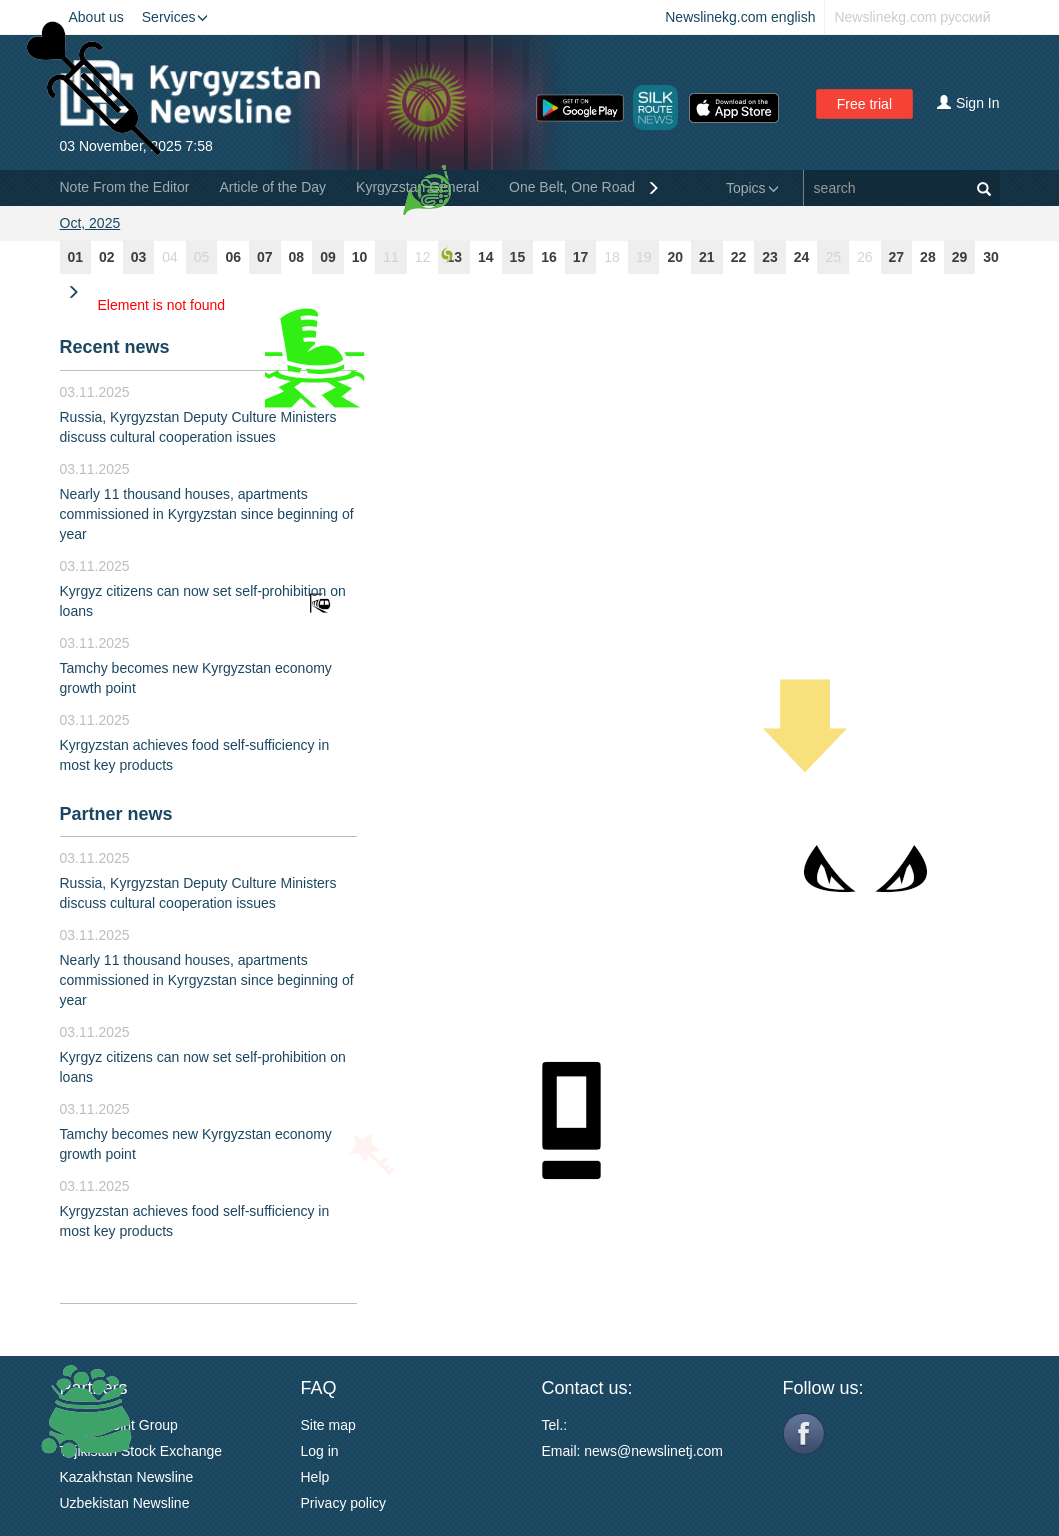 The image size is (1059, 1536). I want to click on select shotgun weapon, so click(571, 1120).